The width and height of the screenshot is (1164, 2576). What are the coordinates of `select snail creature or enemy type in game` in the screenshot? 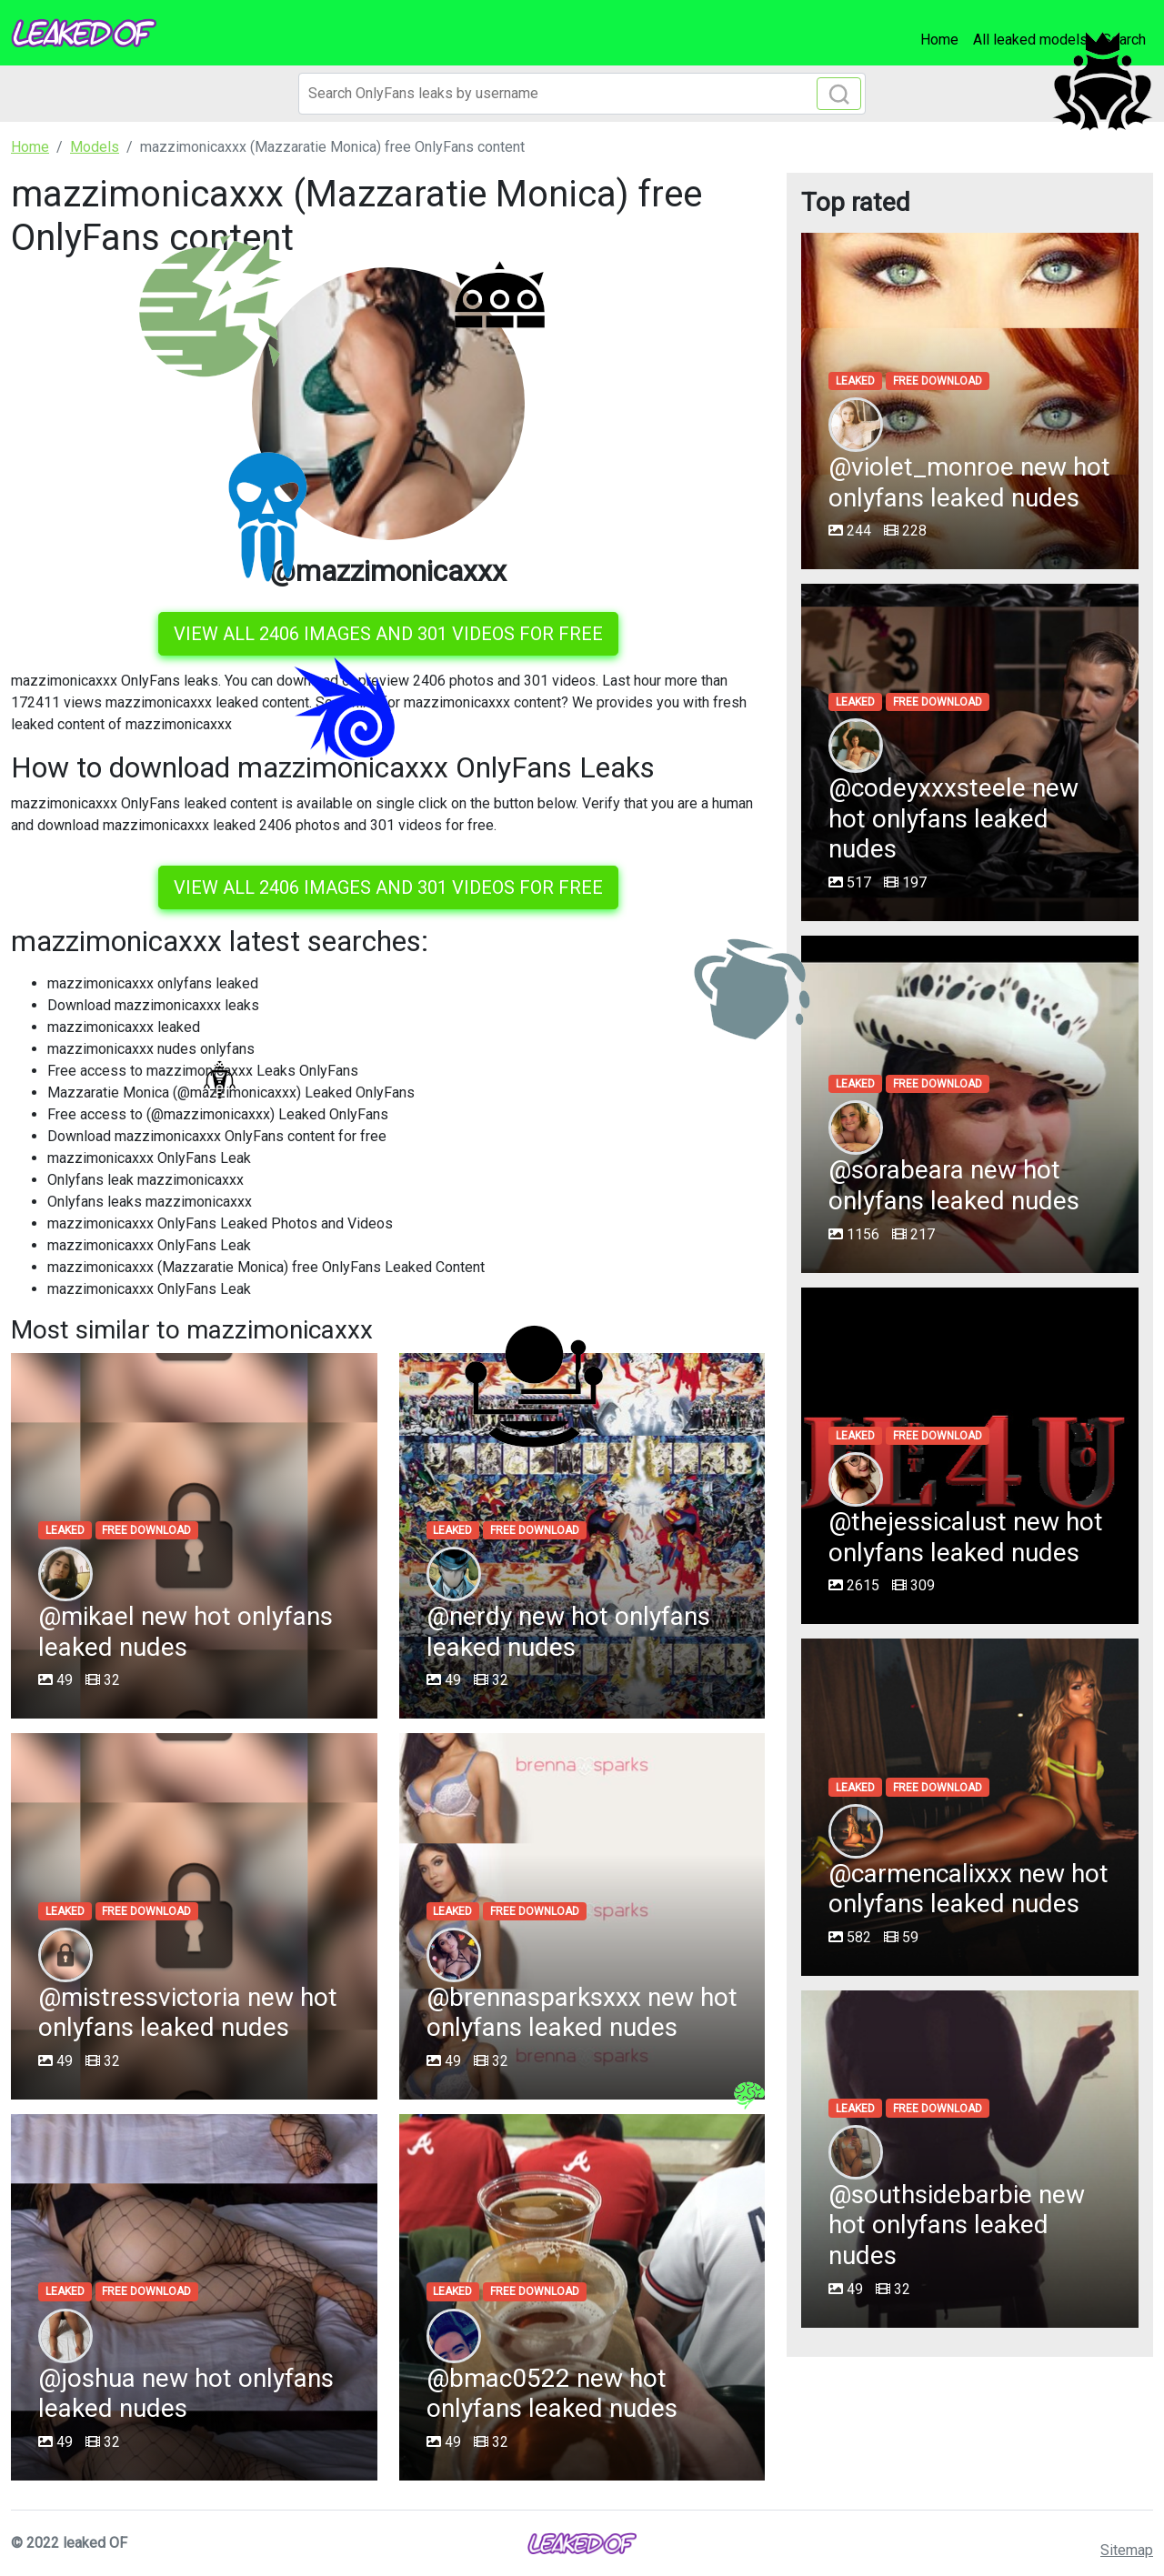 It's located at (347, 708).